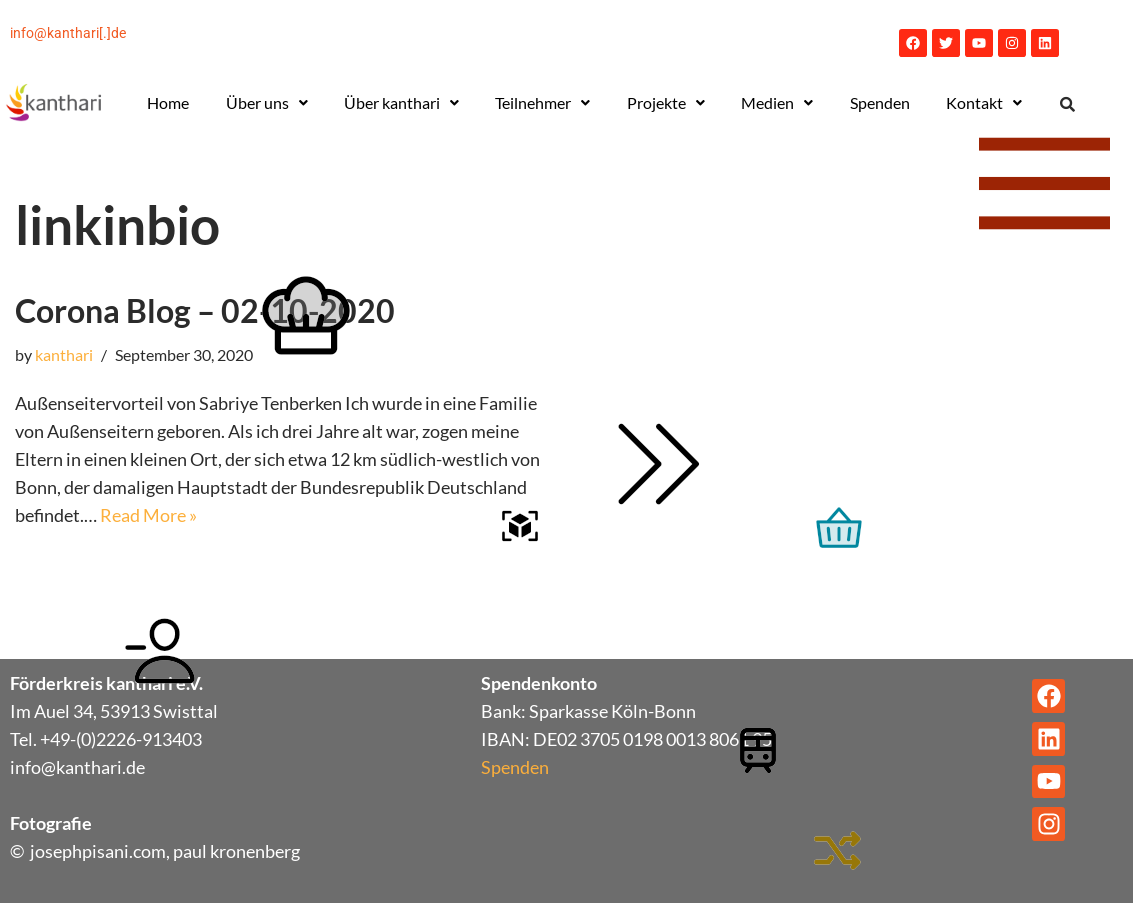 The height and width of the screenshot is (903, 1133). Describe the element at coordinates (836, 850) in the screenshot. I see `shuffle or randomize playlist order` at that location.